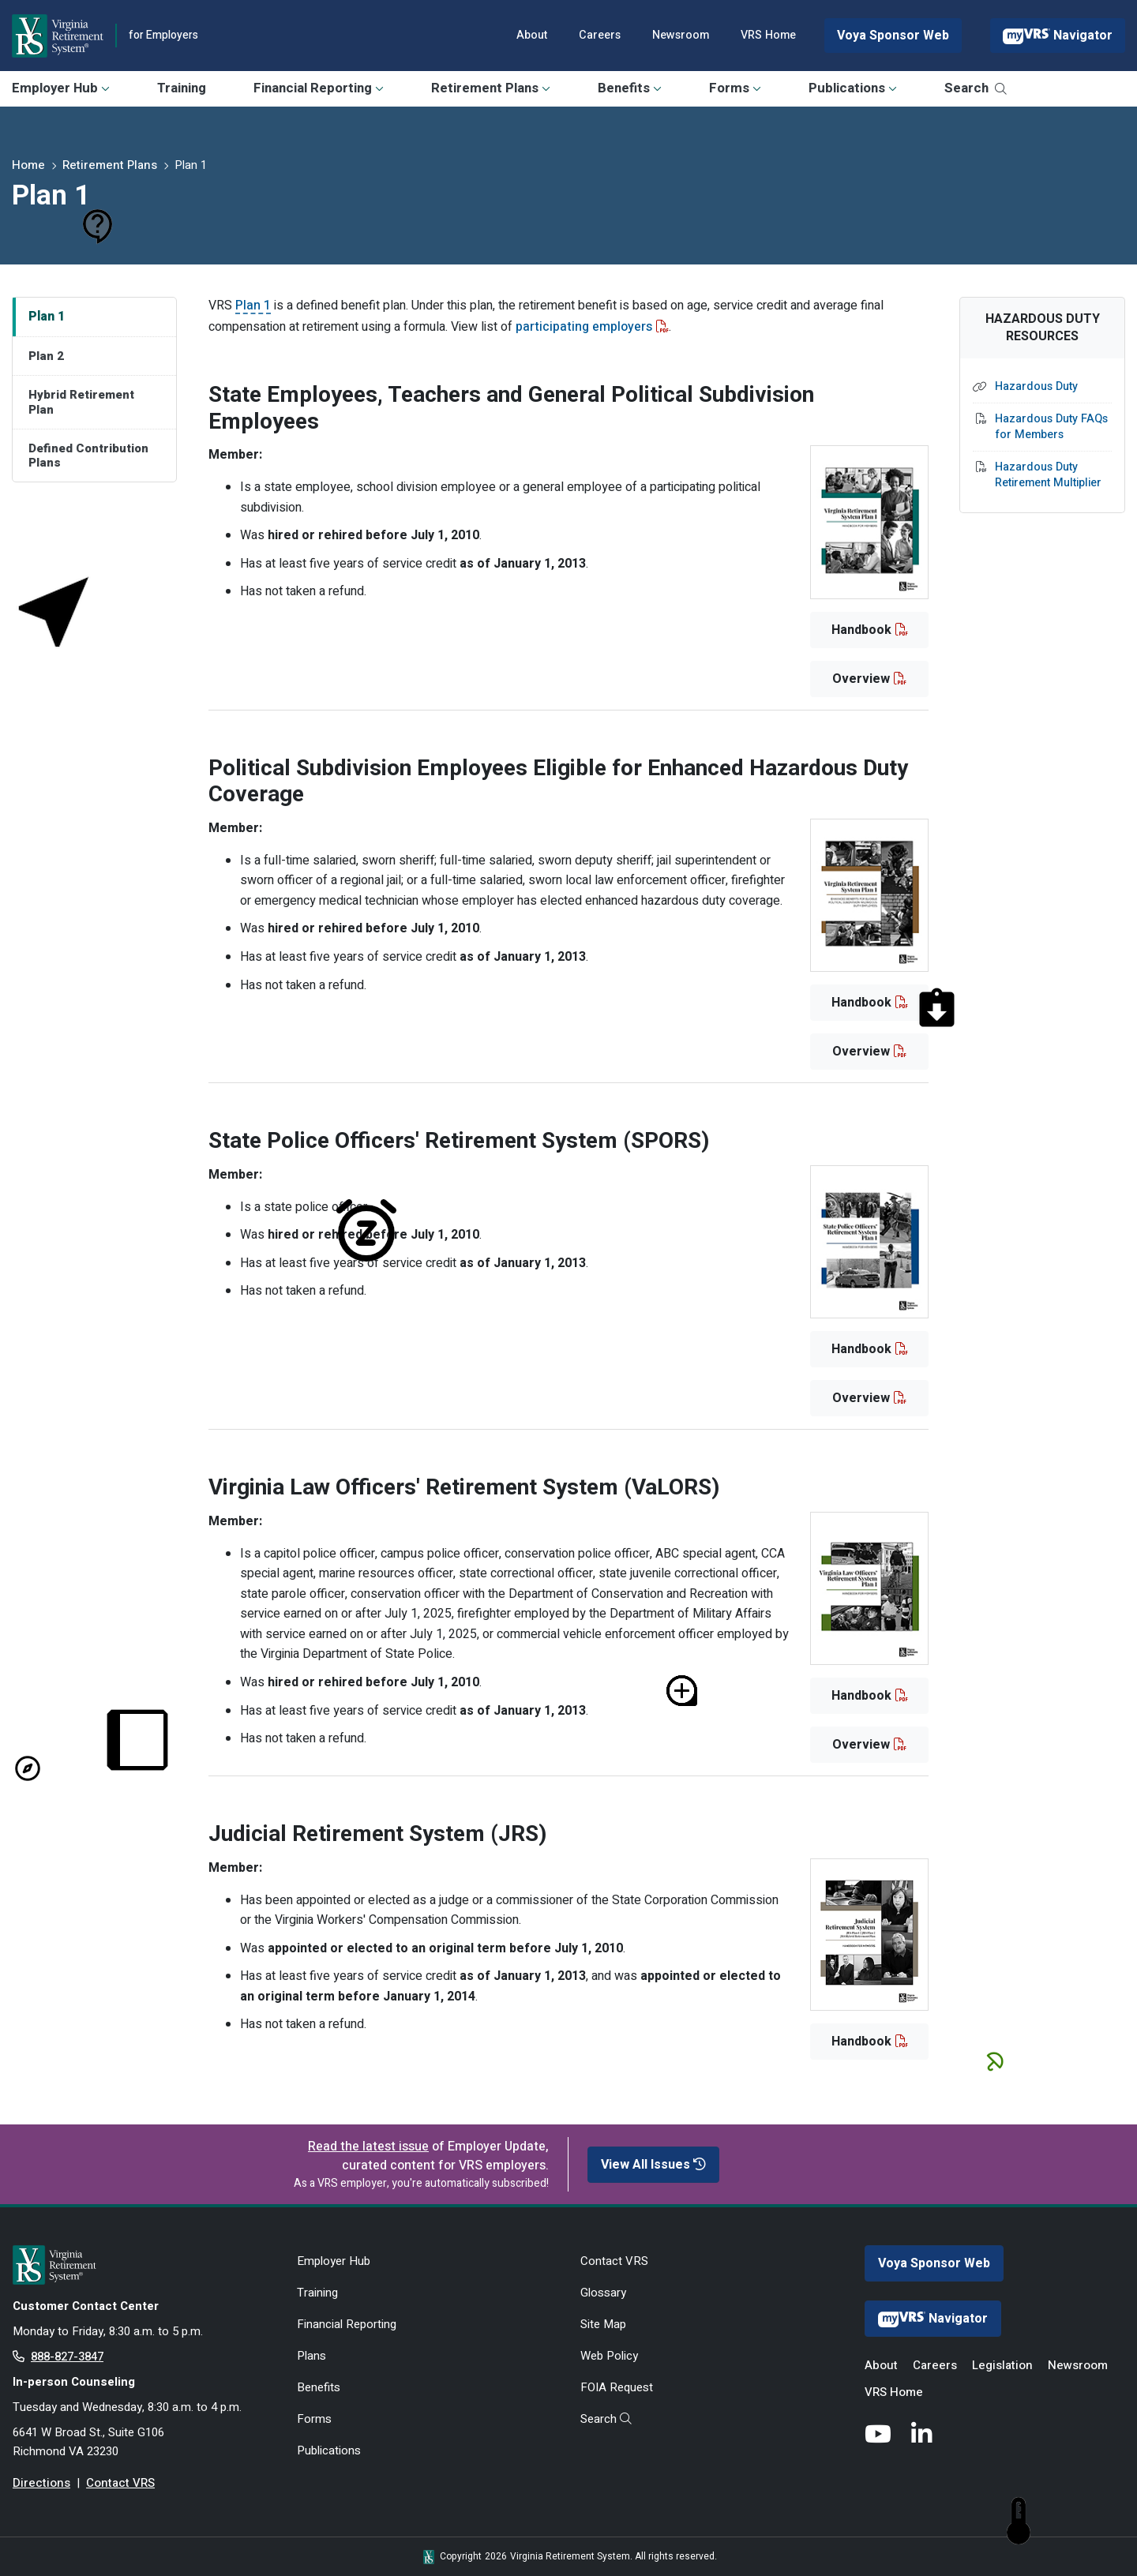  What do you see at coordinates (137, 1740) in the screenshot?
I see `move activity bar to the left side of the editor` at bounding box center [137, 1740].